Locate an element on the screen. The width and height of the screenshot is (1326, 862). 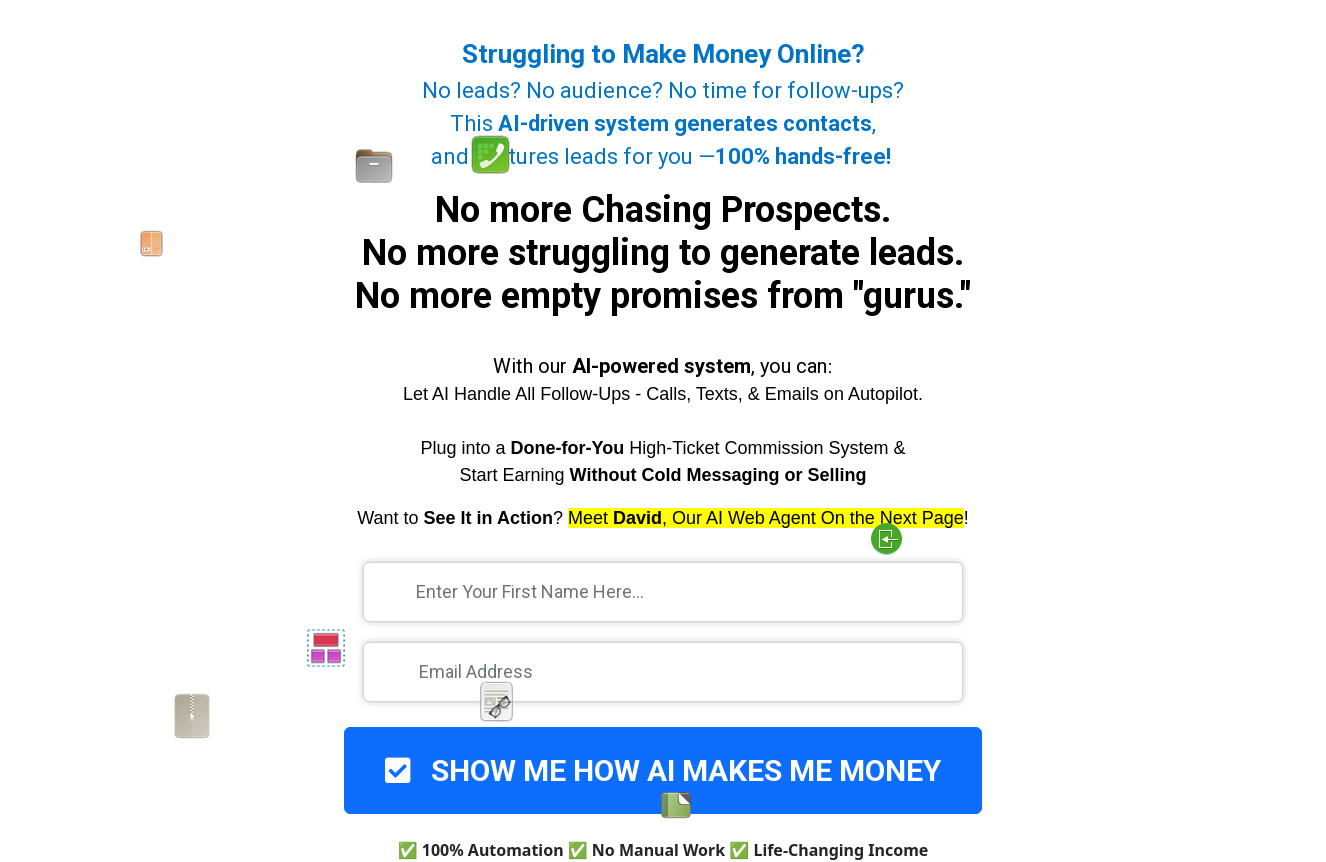
log out of the current session is located at coordinates (887, 539).